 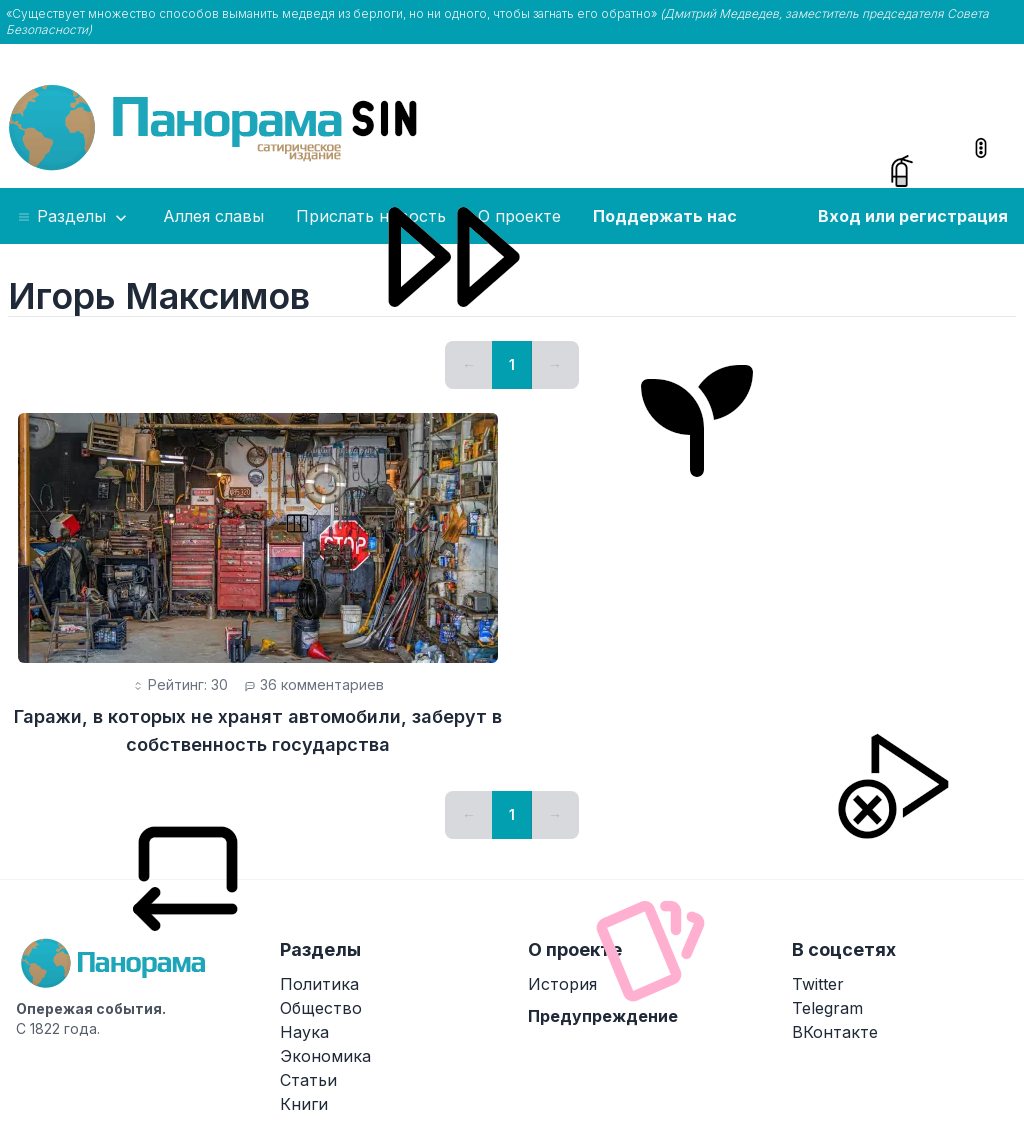 I want to click on auto-fit content to the left edge, so click(x=188, y=876).